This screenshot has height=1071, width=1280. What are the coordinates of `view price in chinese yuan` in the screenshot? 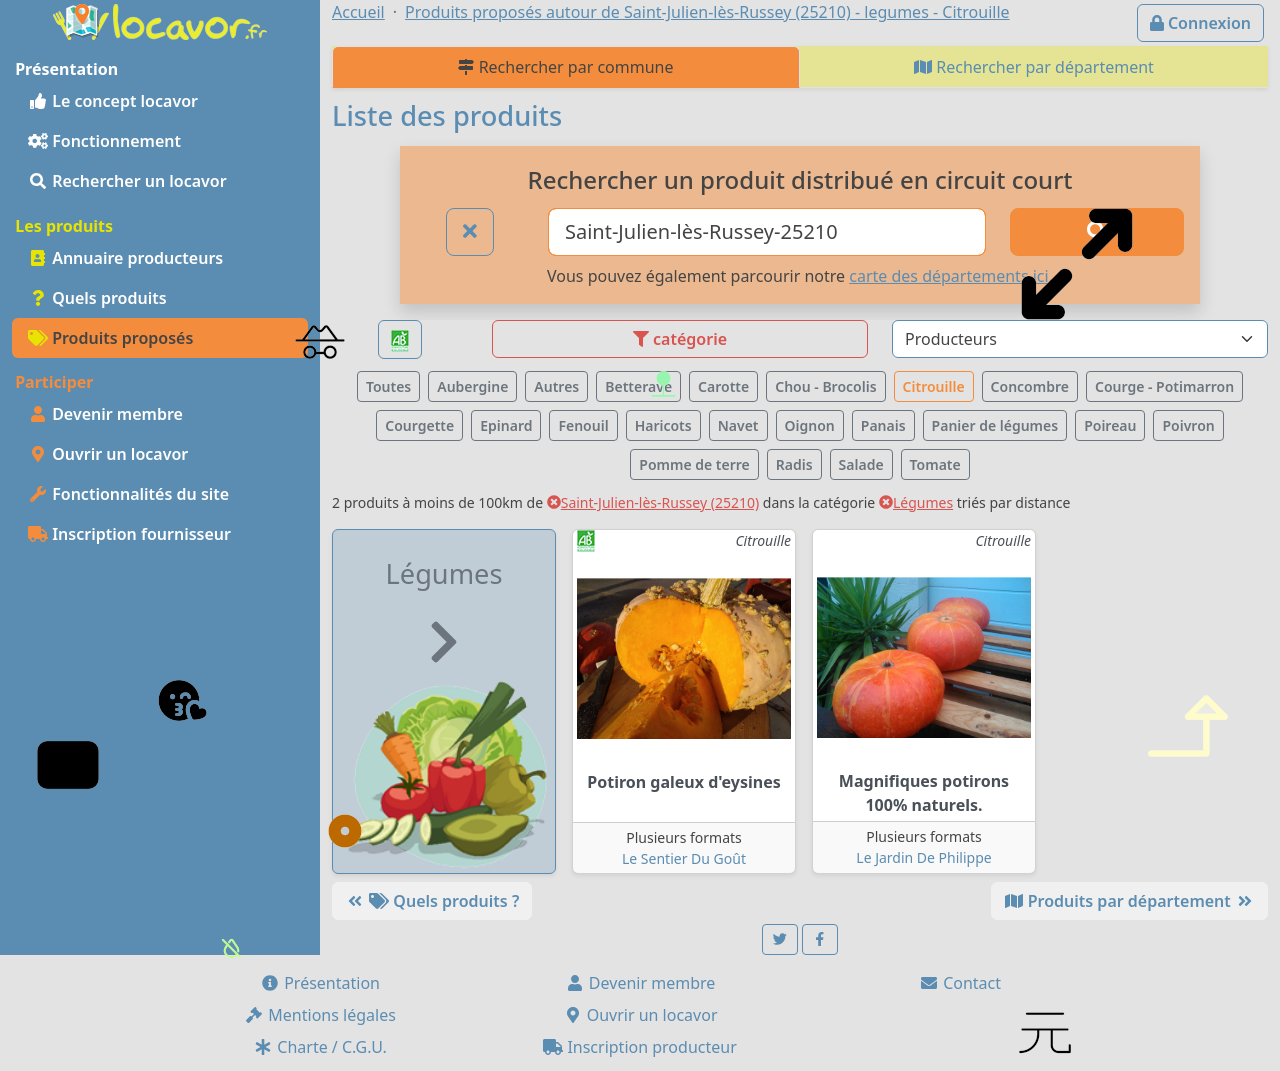 It's located at (1045, 1034).